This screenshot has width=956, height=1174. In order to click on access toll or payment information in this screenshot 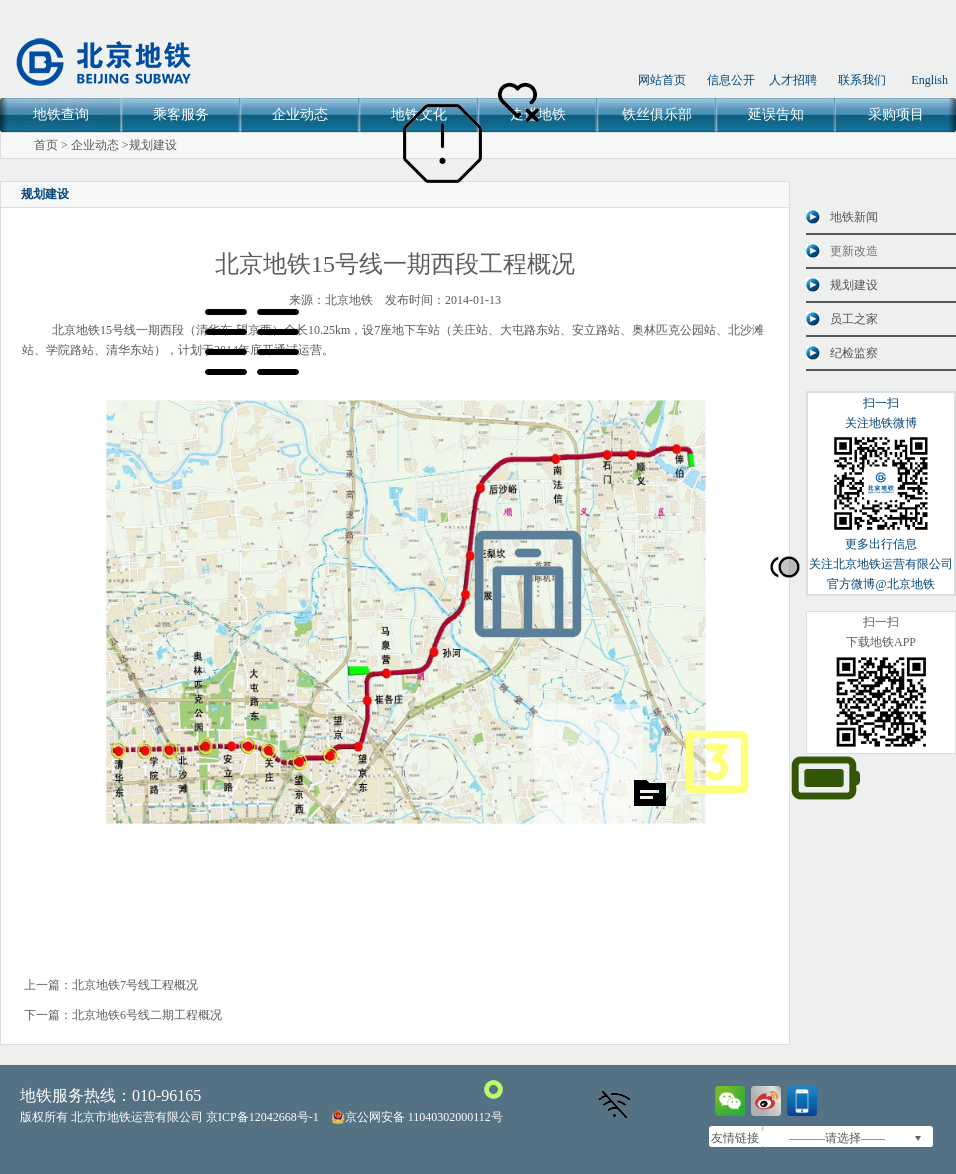, I will do `click(785, 567)`.